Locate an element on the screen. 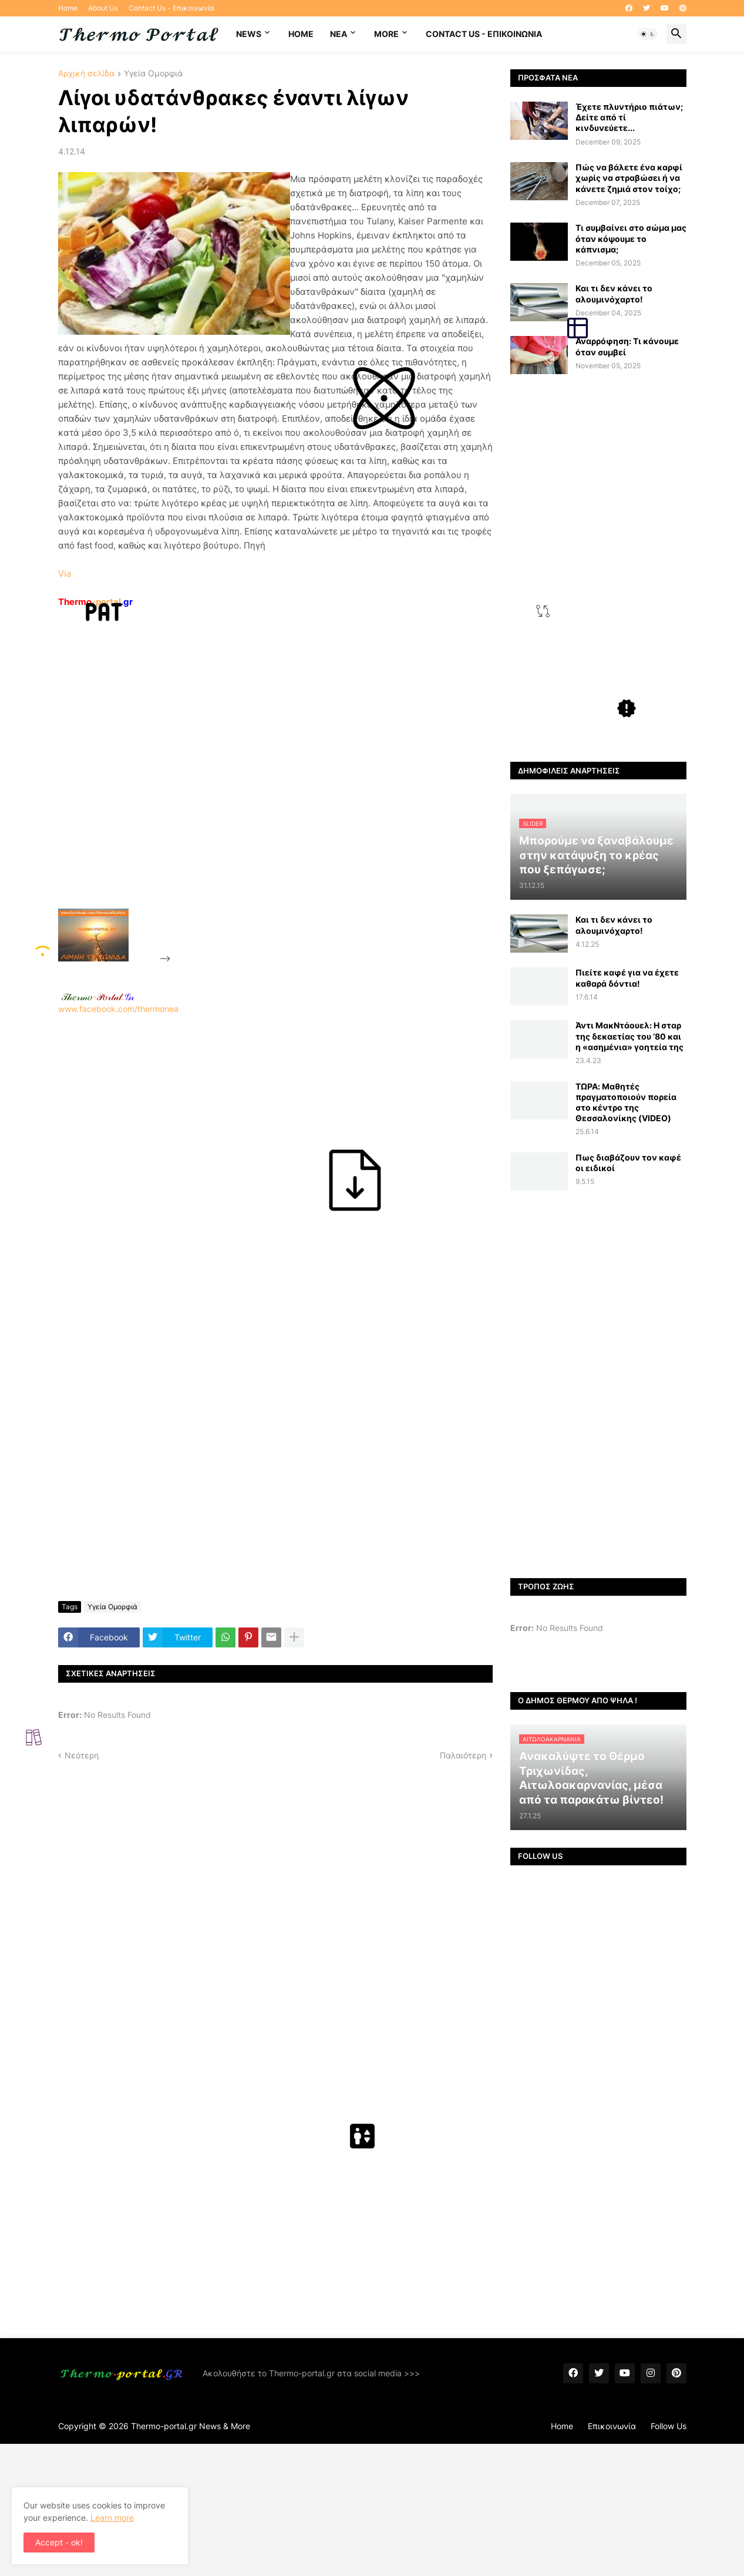 Image resolution: width=744 pixels, height=2576 pixels. access your library or book collection is located at coordinates (33, 1737).